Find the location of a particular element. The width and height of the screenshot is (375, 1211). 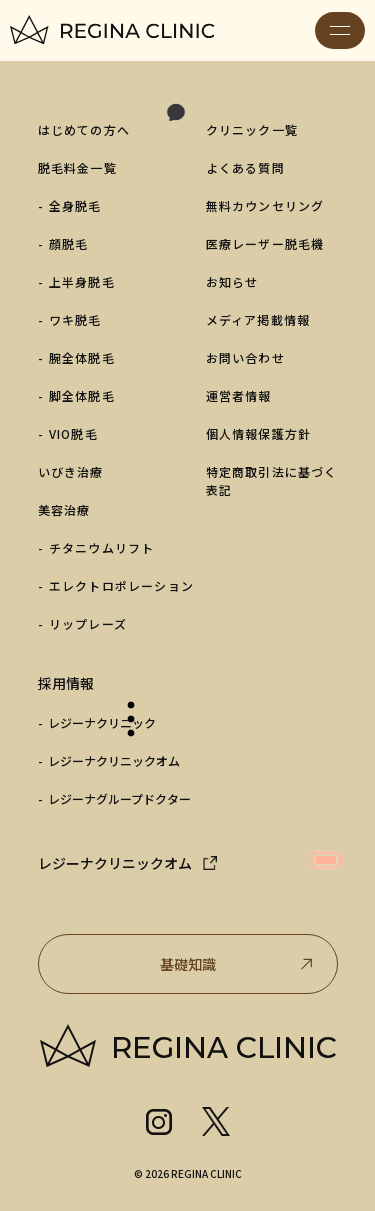

indicates full battery charge is located at coordinates (327, 859).